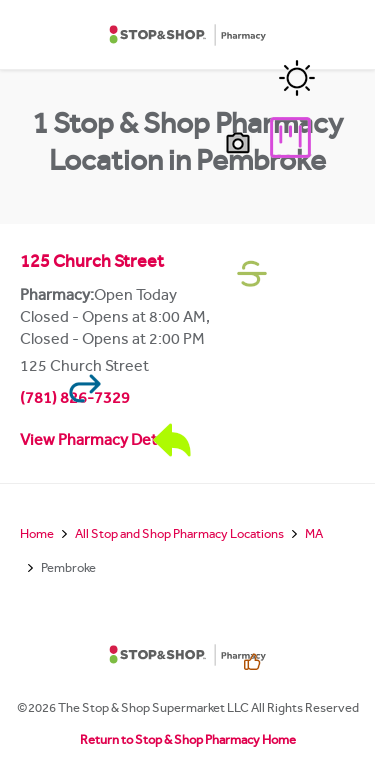  What do you see at coordinates (85, 389) in the screenshot?
I see `redo the last undone action` at bounding box center [85, 389].